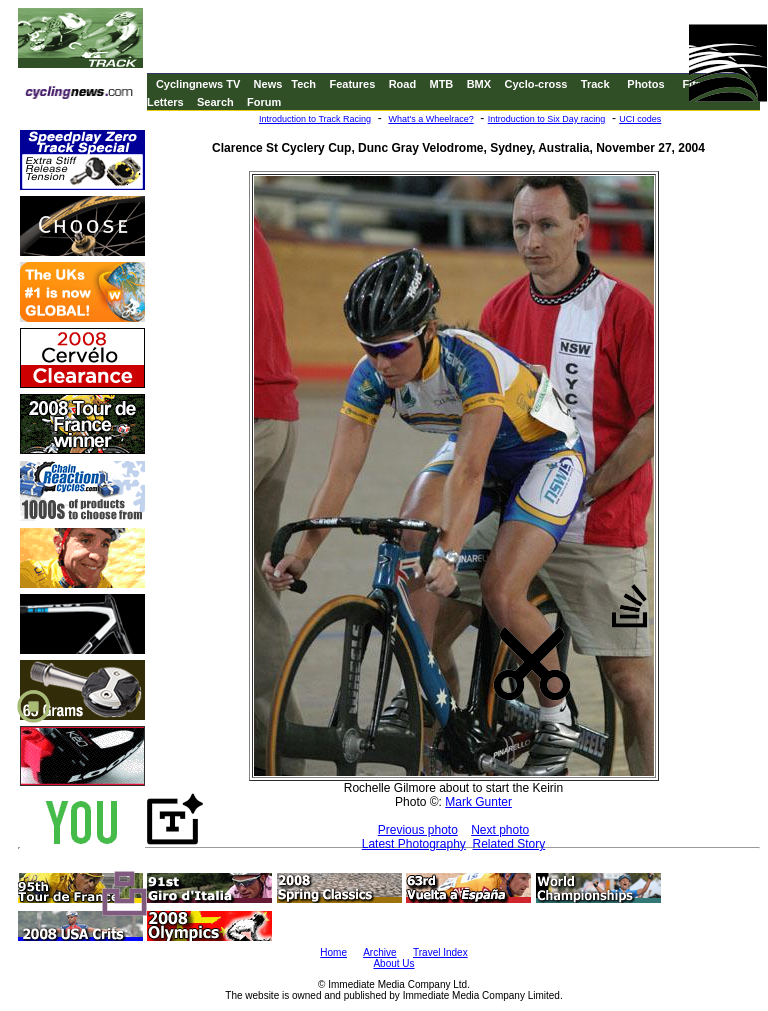 This screenshot has height=1011, width=768. I want to click on stop media playback, so click(33, 706).